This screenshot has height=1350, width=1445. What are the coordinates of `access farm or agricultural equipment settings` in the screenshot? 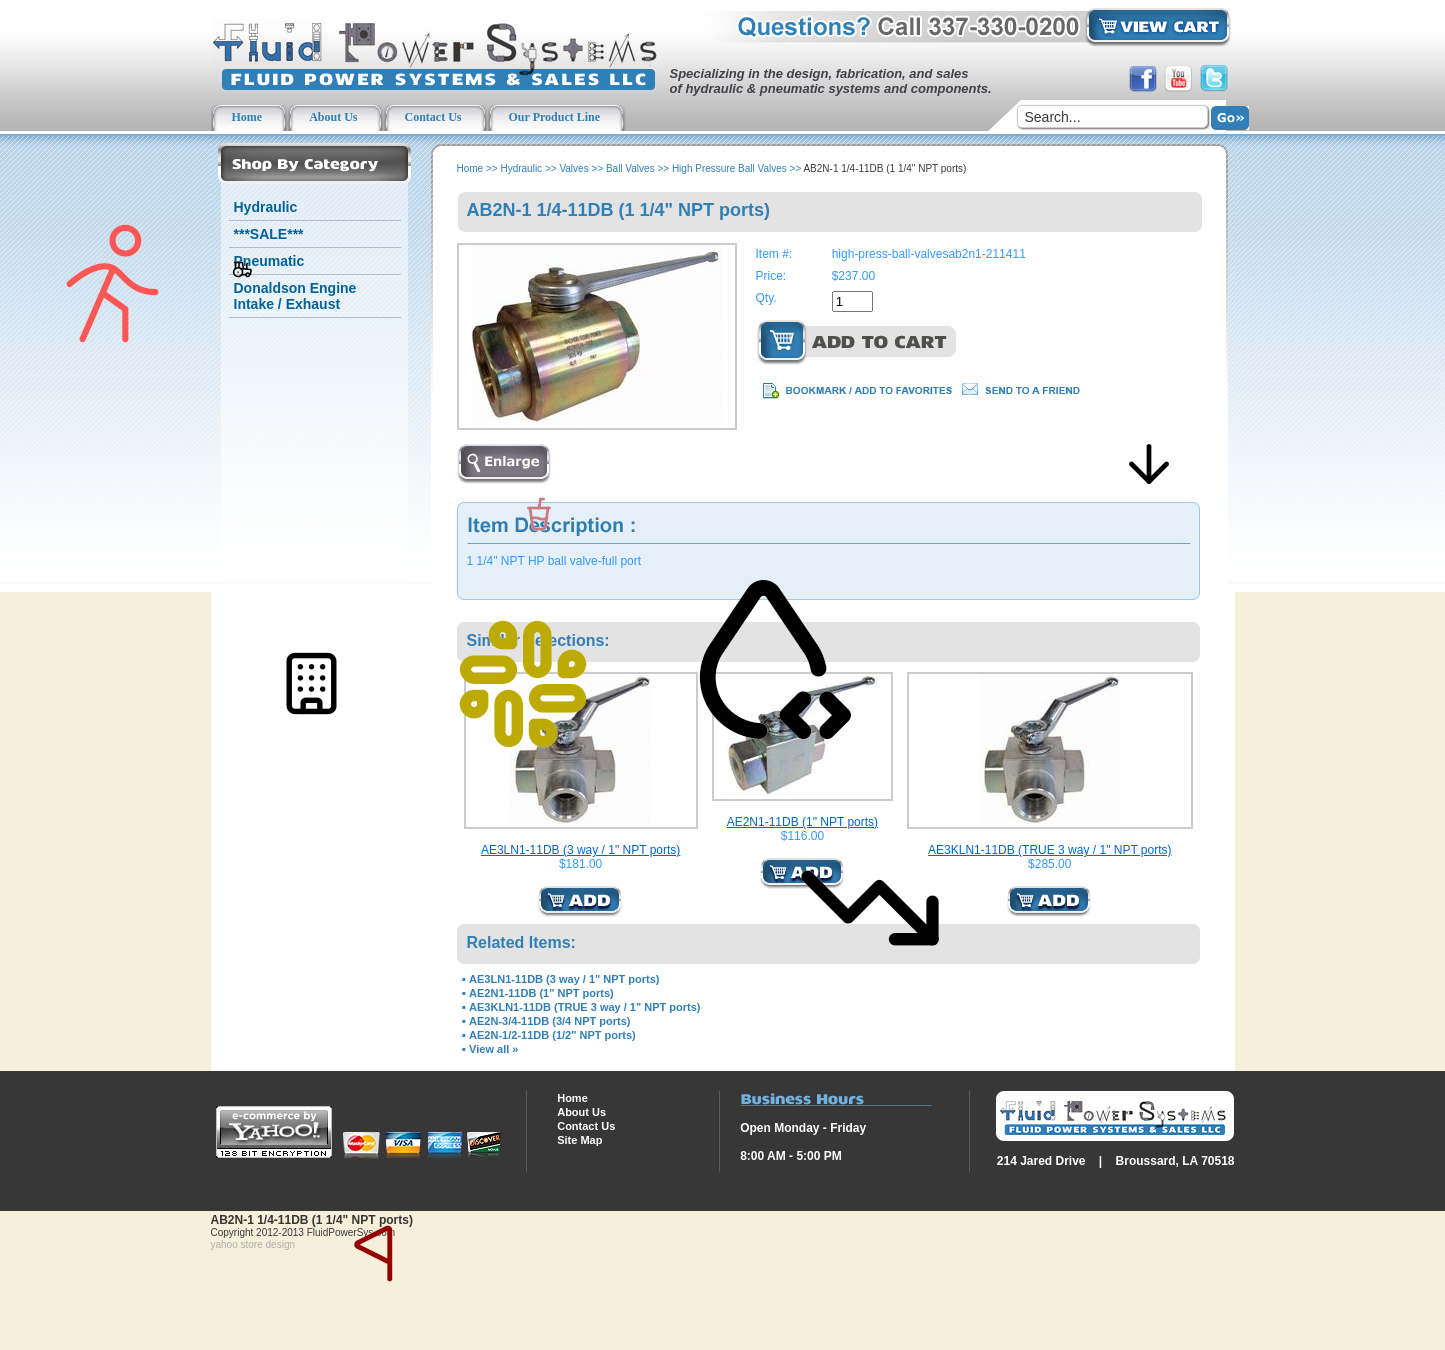 It's located at (242, 269).